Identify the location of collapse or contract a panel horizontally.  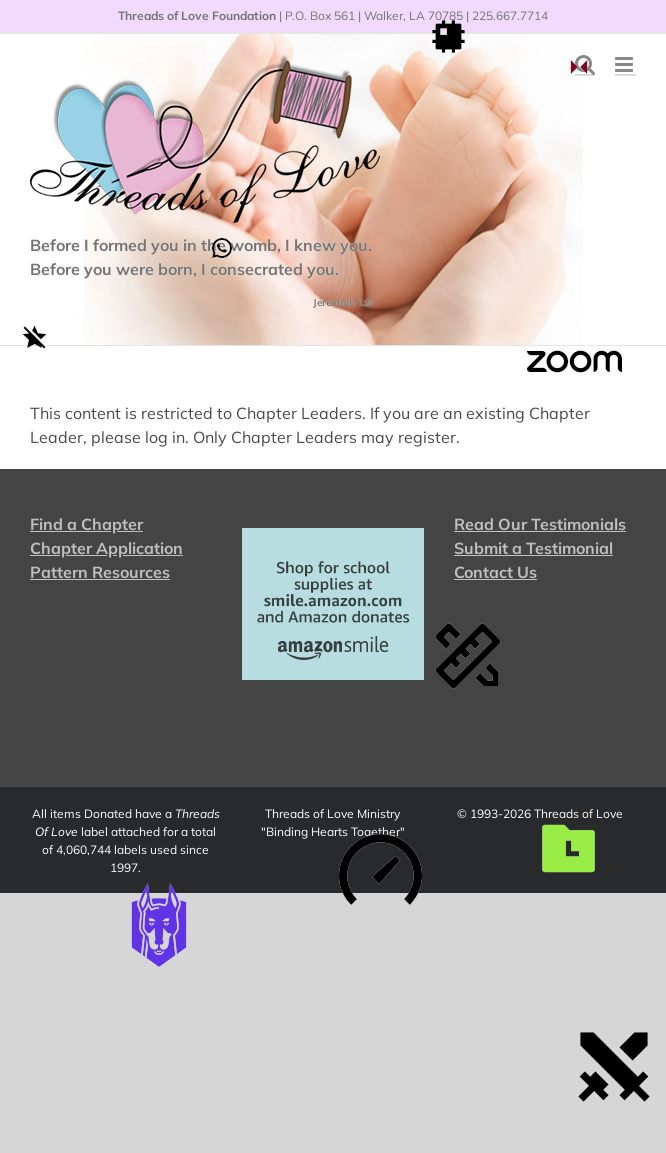
(579, 67).